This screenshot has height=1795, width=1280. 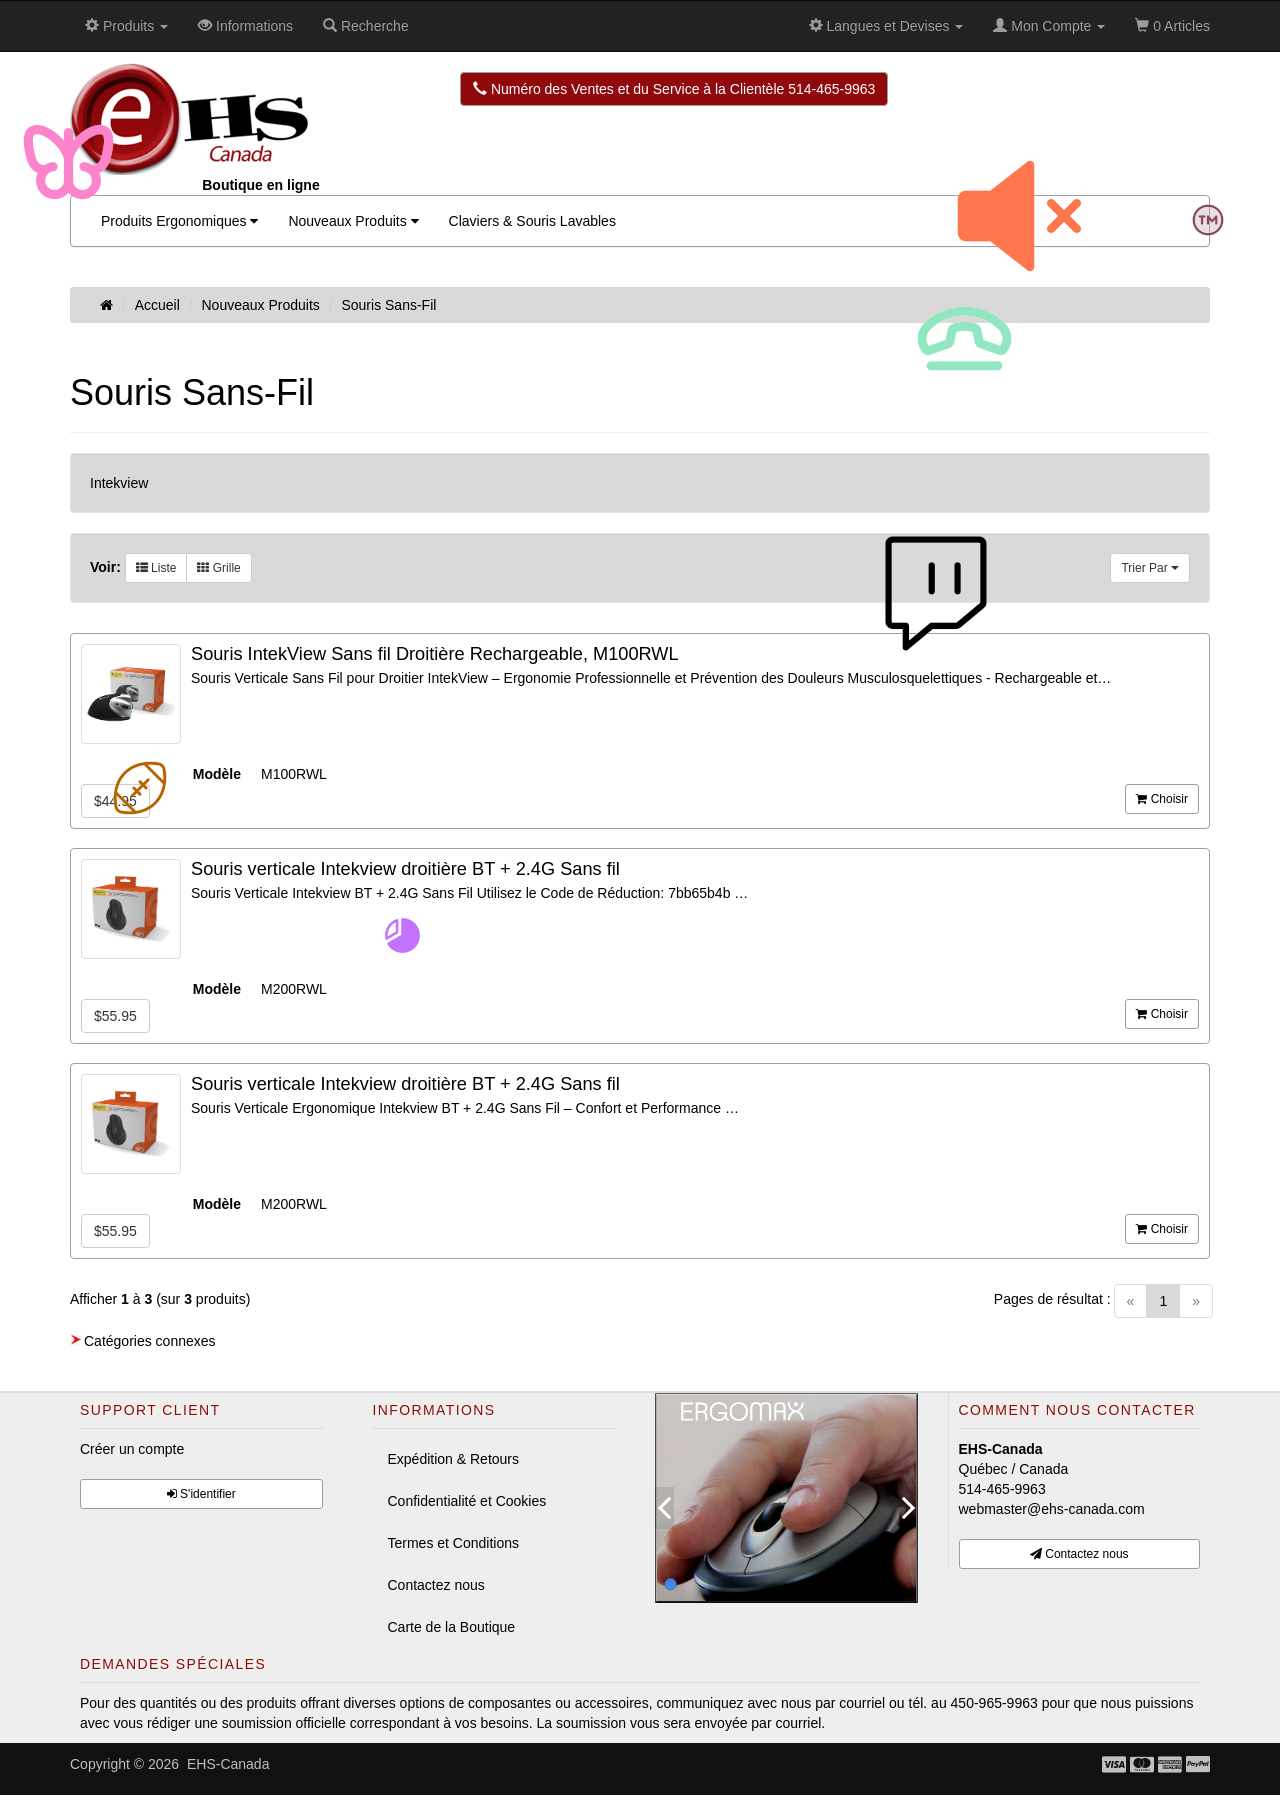 What do you see at coordinates (68, 160) in the screenshot?
I see `indicates a transformation or metamorphosis feature` at bounding box center [68, 160].